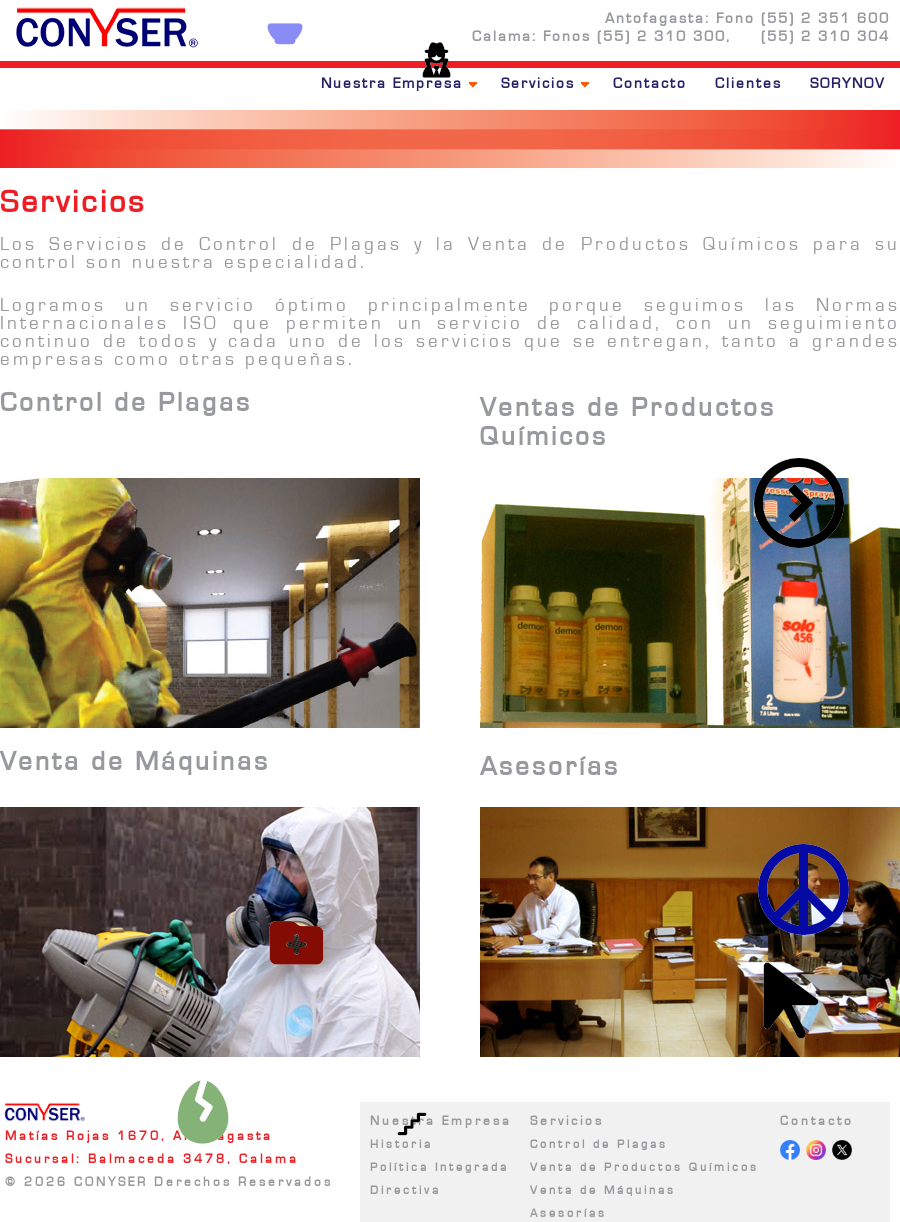  I want to click on access food or recipe section, so click(285, 32).